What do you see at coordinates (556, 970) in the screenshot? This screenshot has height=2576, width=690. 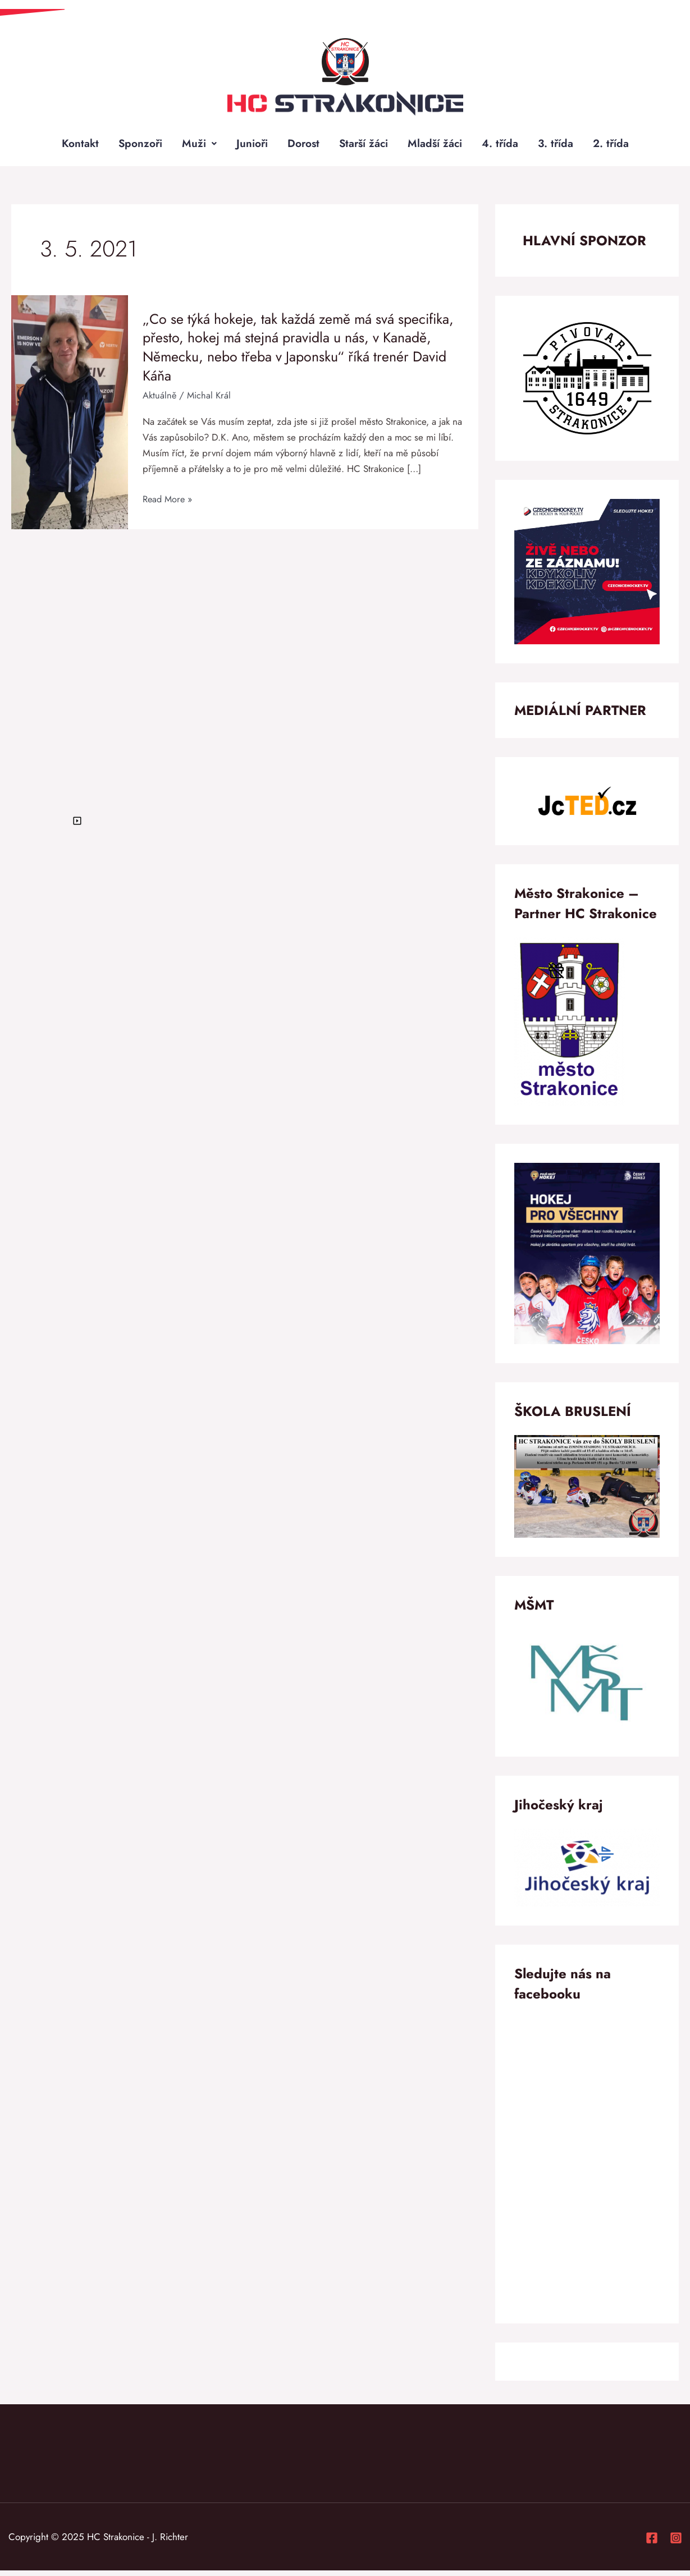 I see `gift or reward unavailable` at bounding box center [556, 970].